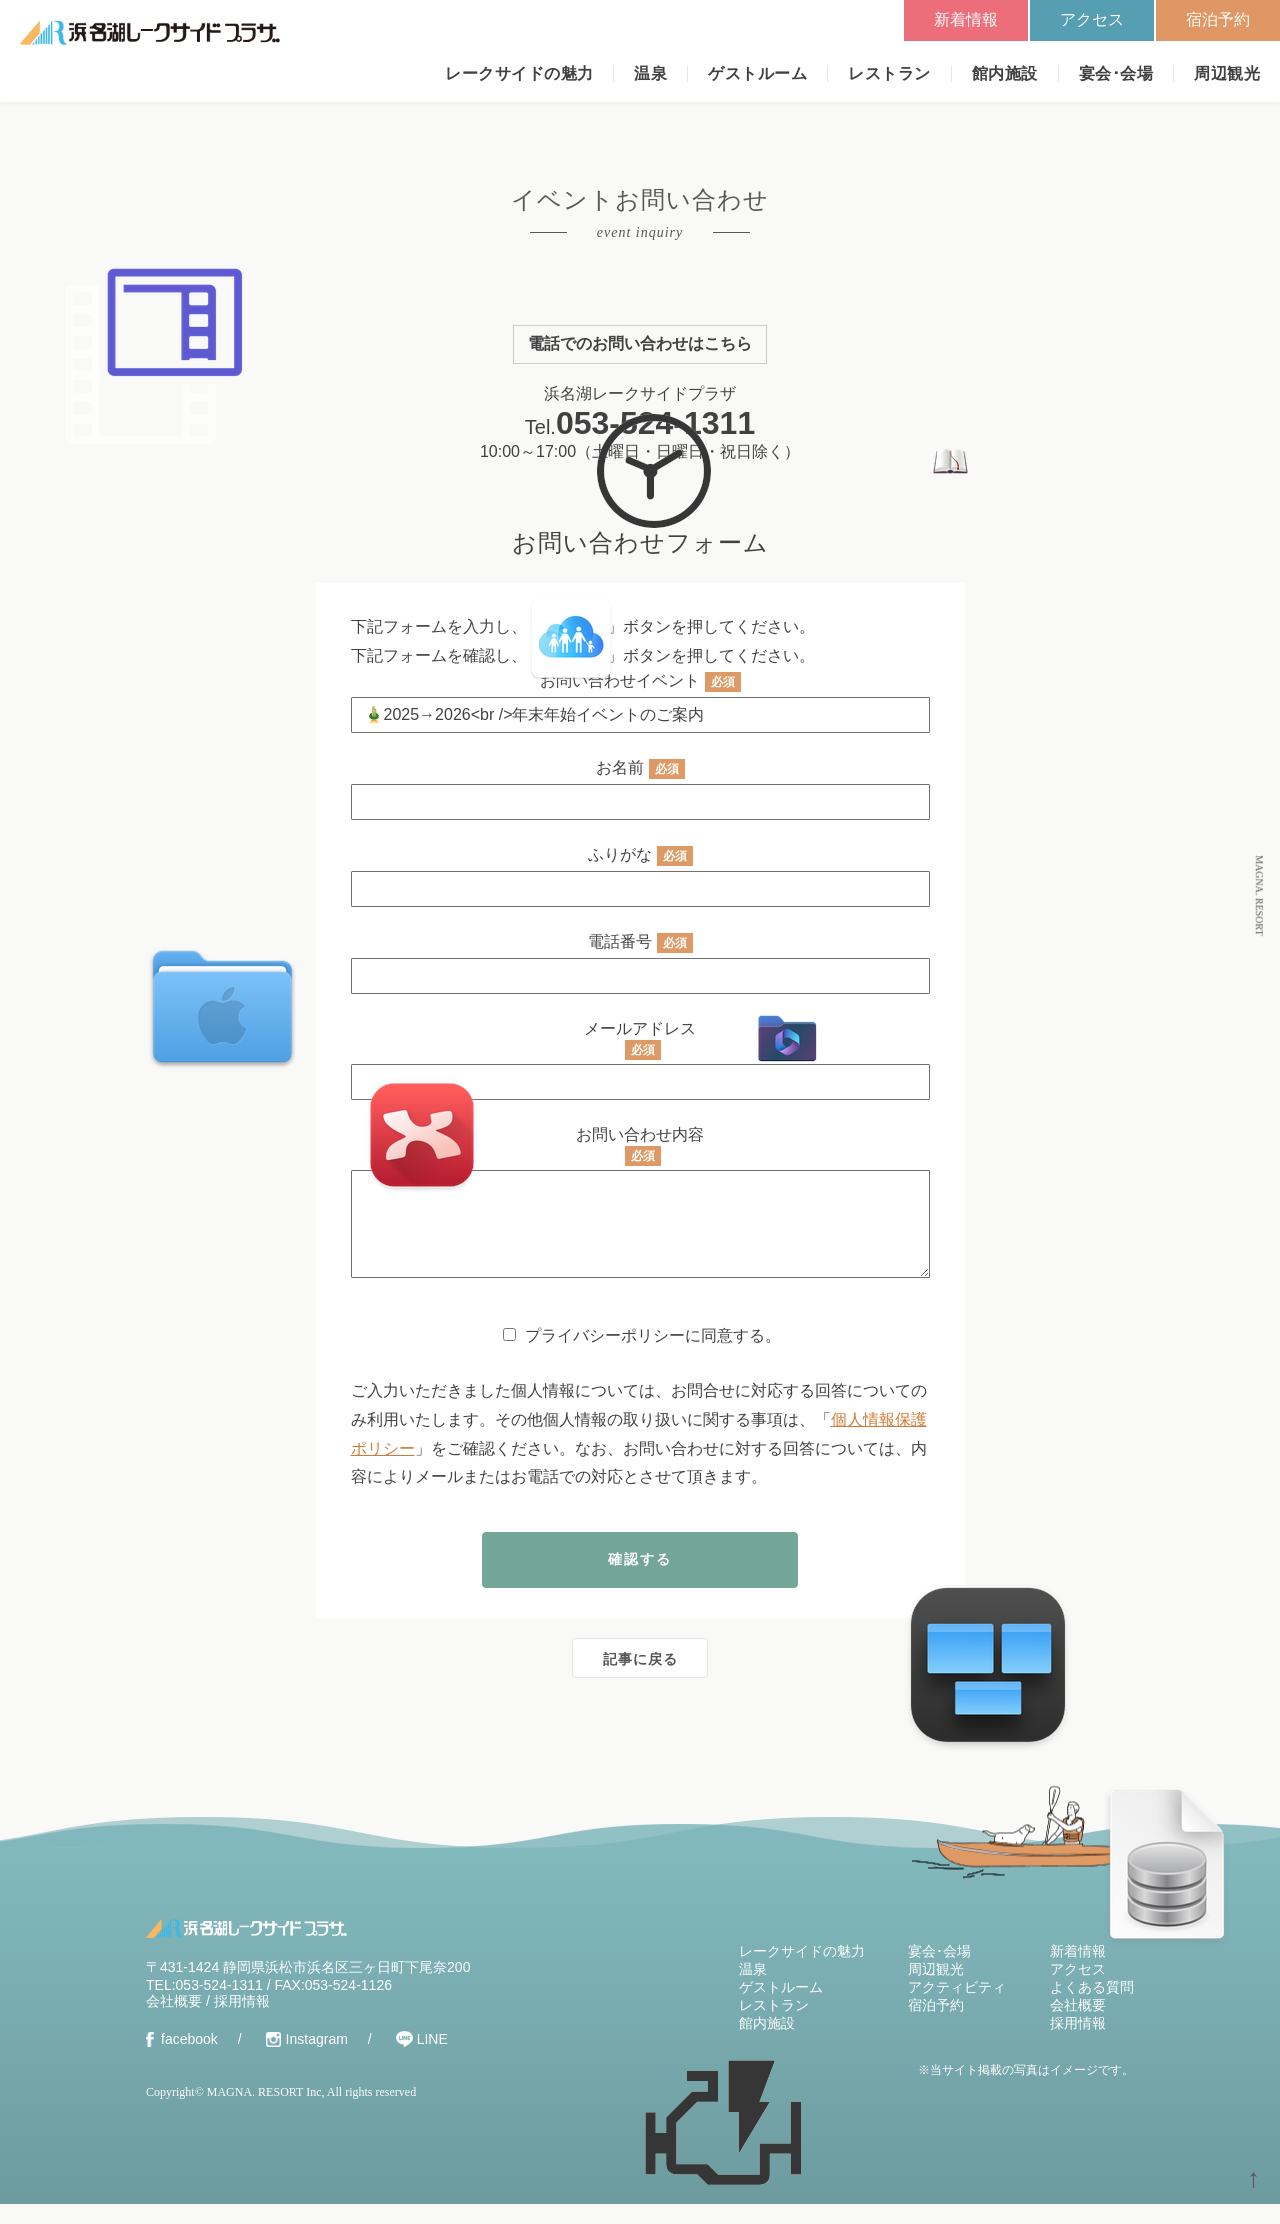  Describe the element at coordinates (422, 1135) in the screenshot. I see `open xmind mind mapping application` at that location.